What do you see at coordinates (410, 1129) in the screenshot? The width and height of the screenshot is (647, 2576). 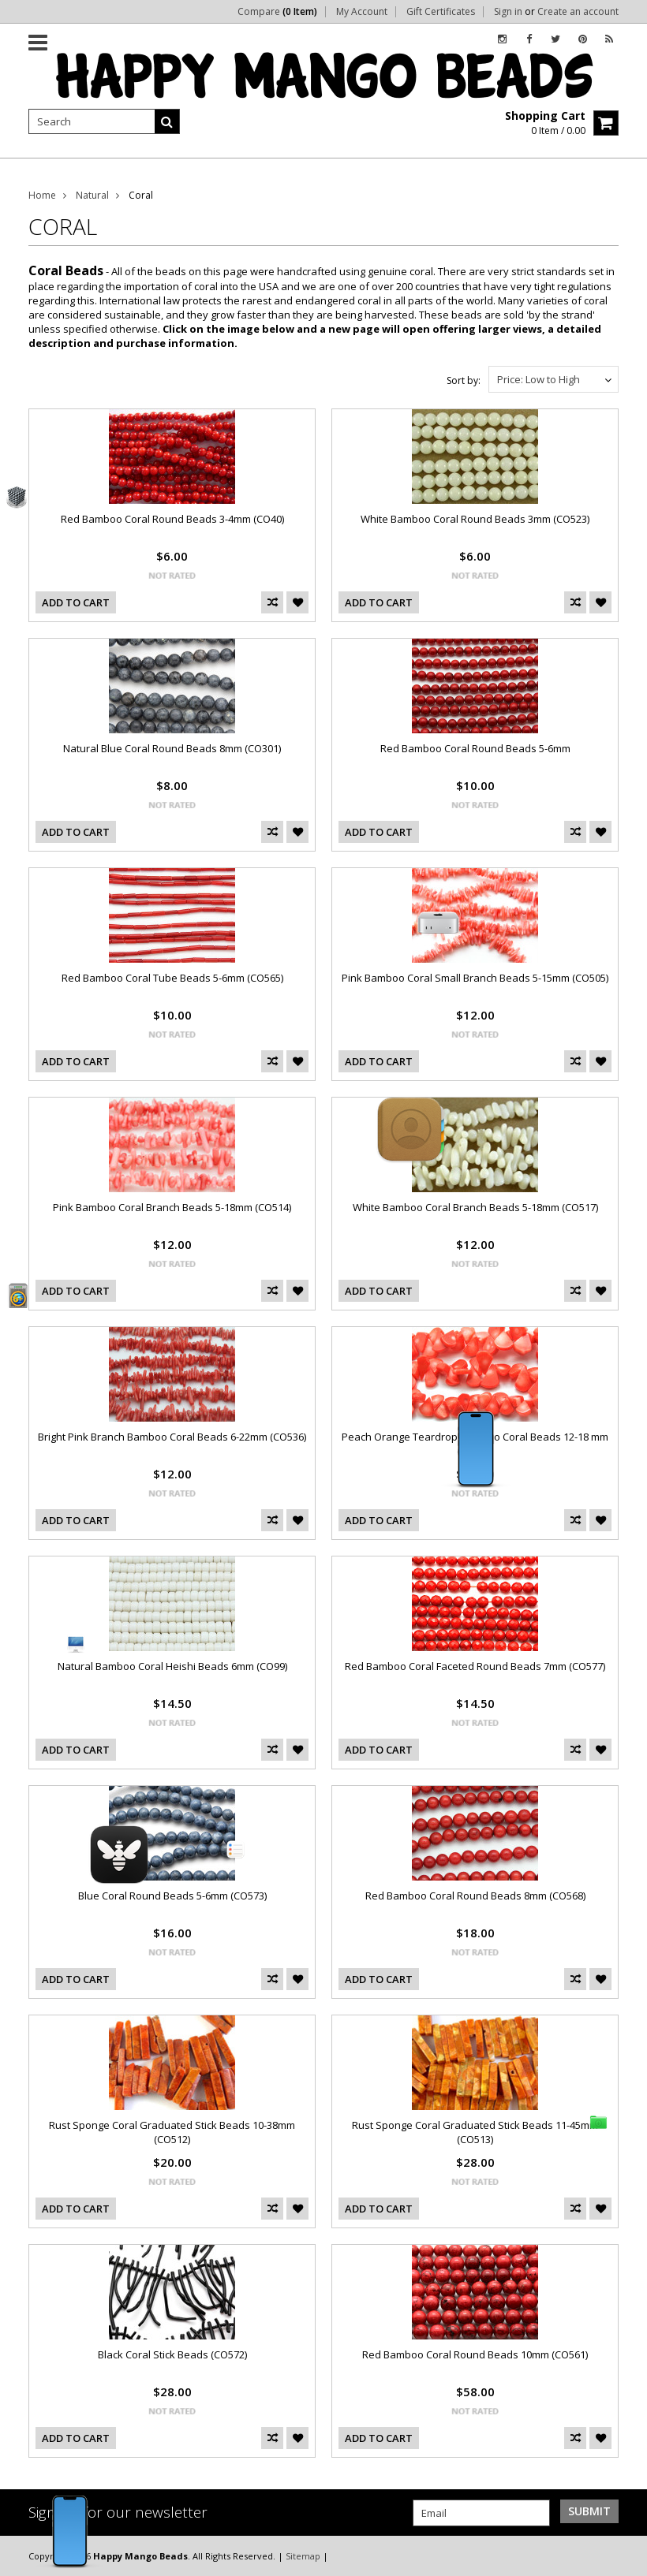 I see `access contacts or address book` at bounding box center [410, 1129].